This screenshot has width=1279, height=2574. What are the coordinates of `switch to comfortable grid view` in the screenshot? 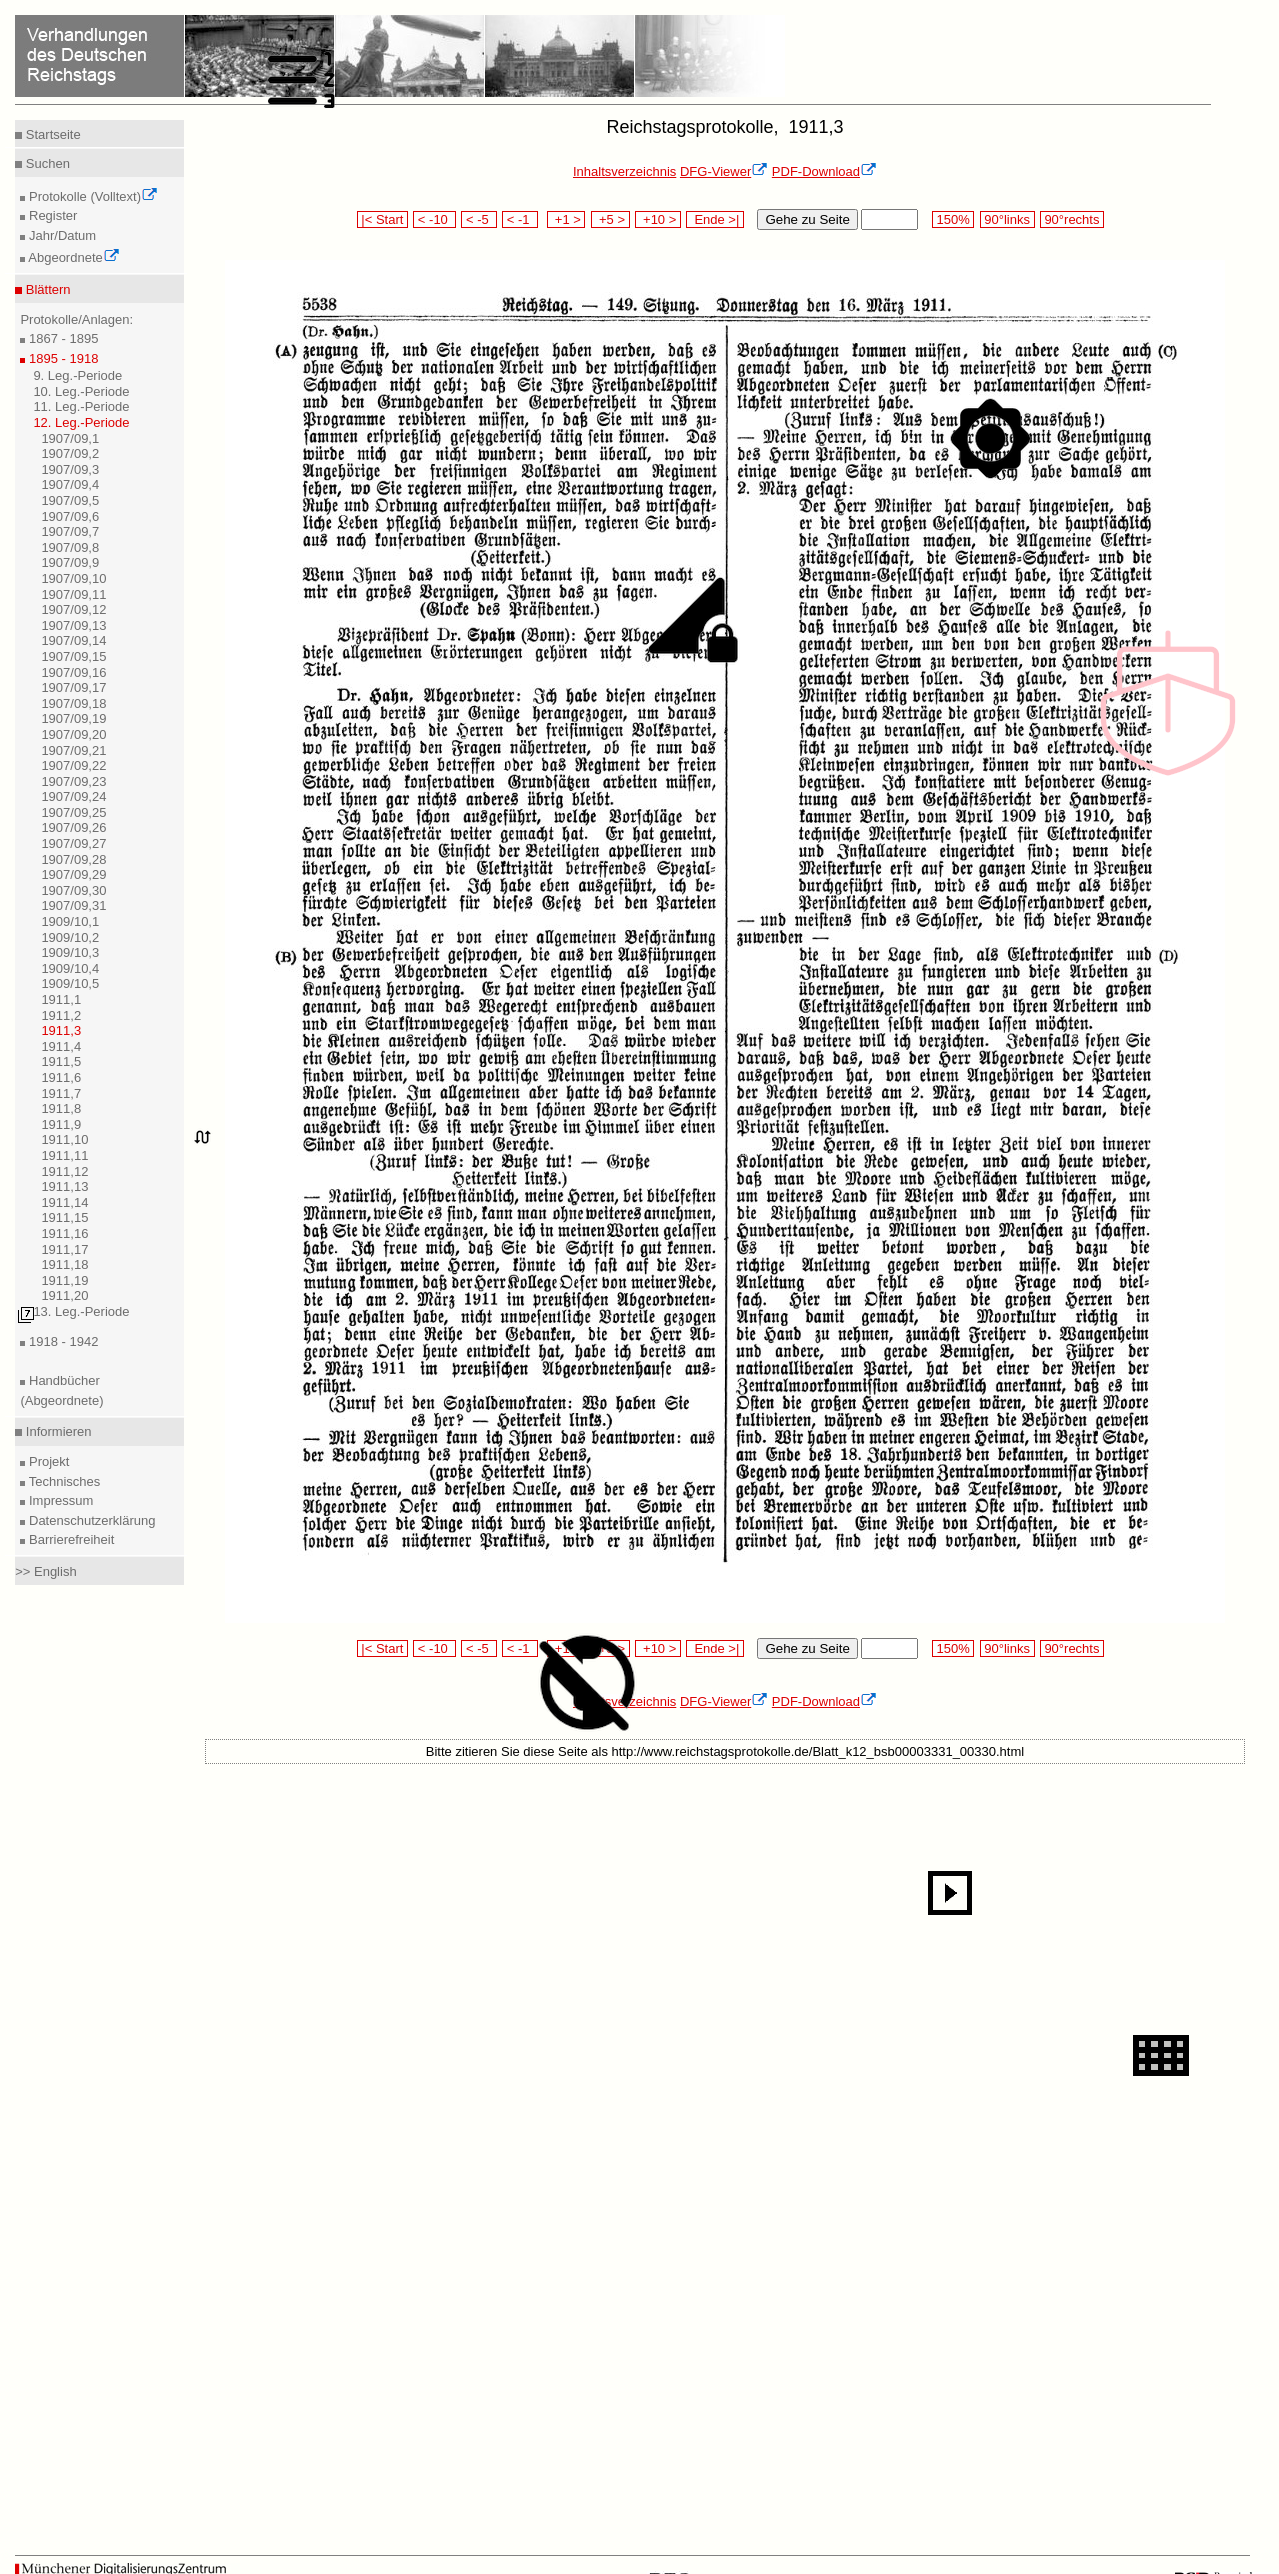 It's located at (1159, 2055).